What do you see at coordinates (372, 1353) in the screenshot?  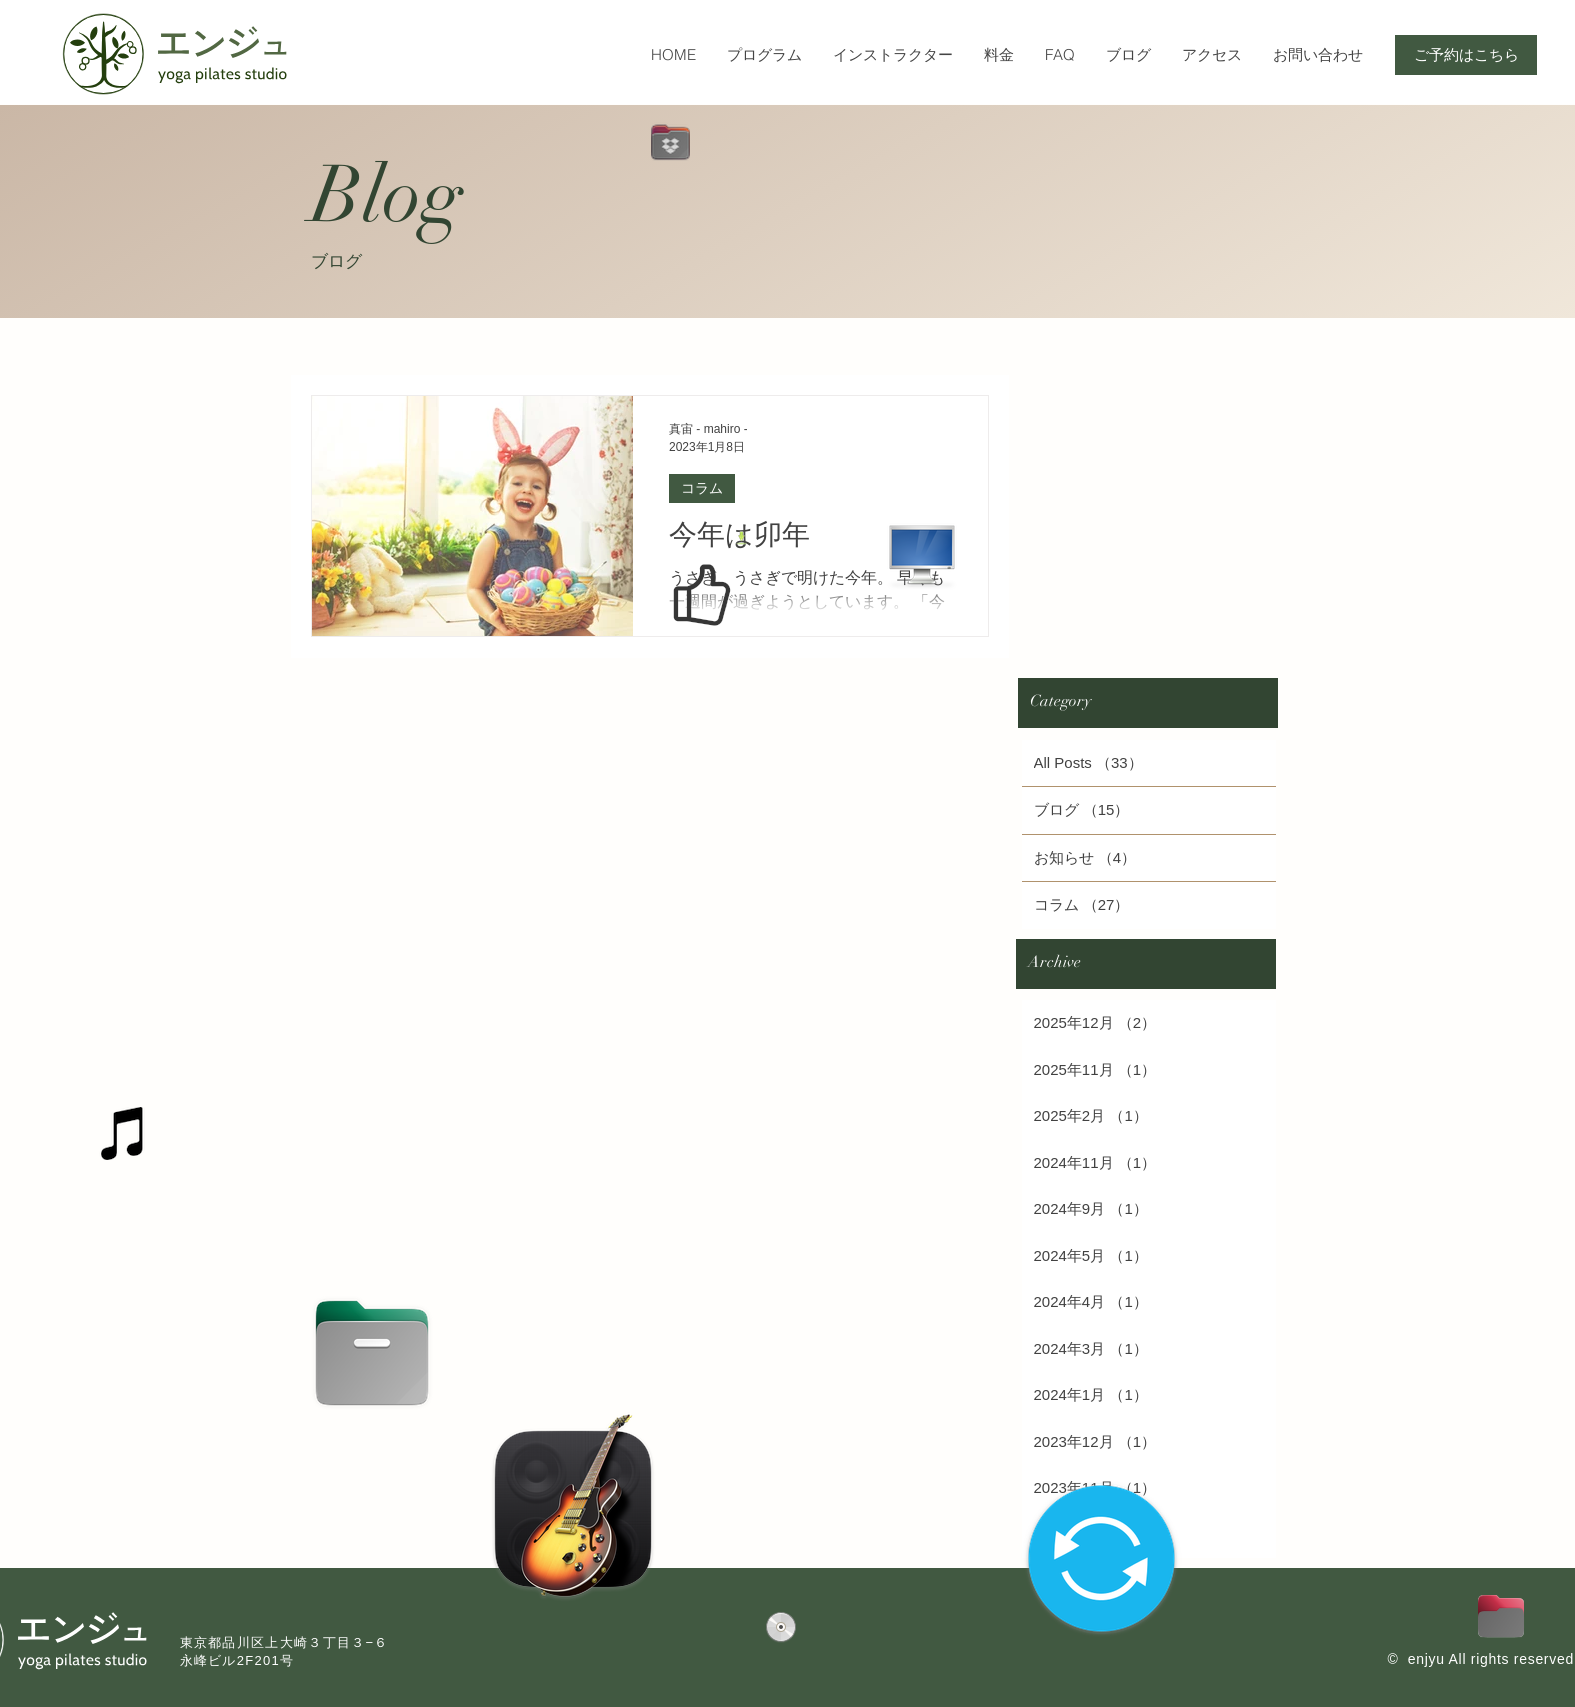 I see `open the file manager application` at bounding box center [372, 1353].